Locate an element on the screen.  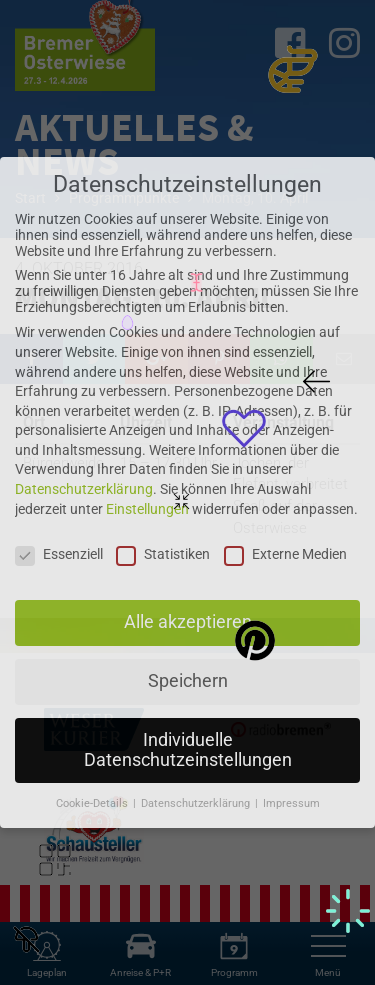
open Pinterest app is located at coordinates (253, 640).